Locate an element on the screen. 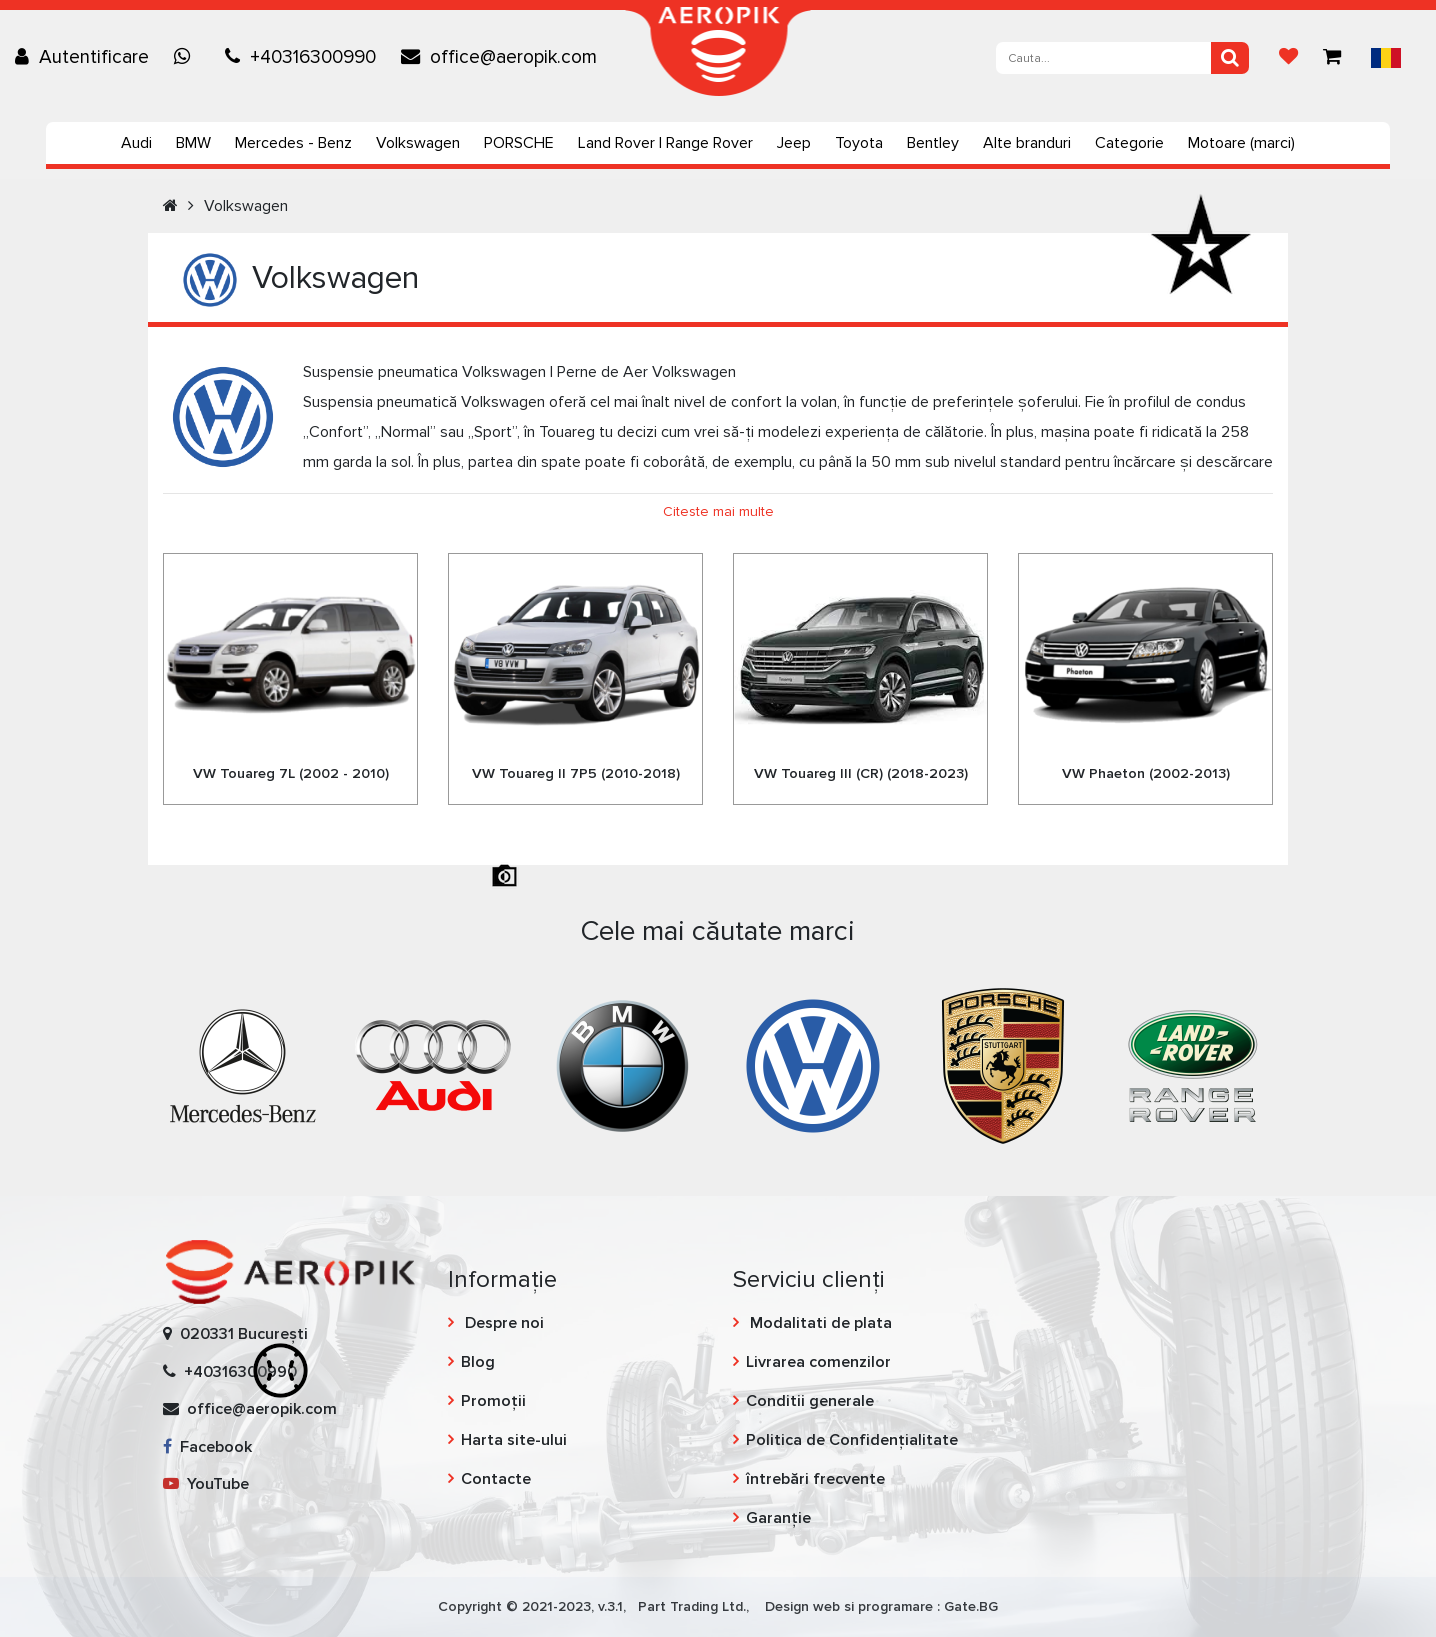 This screenshot has width=1436, height=1637. view baseball scores or stats is located at coordinates (280, 1370).